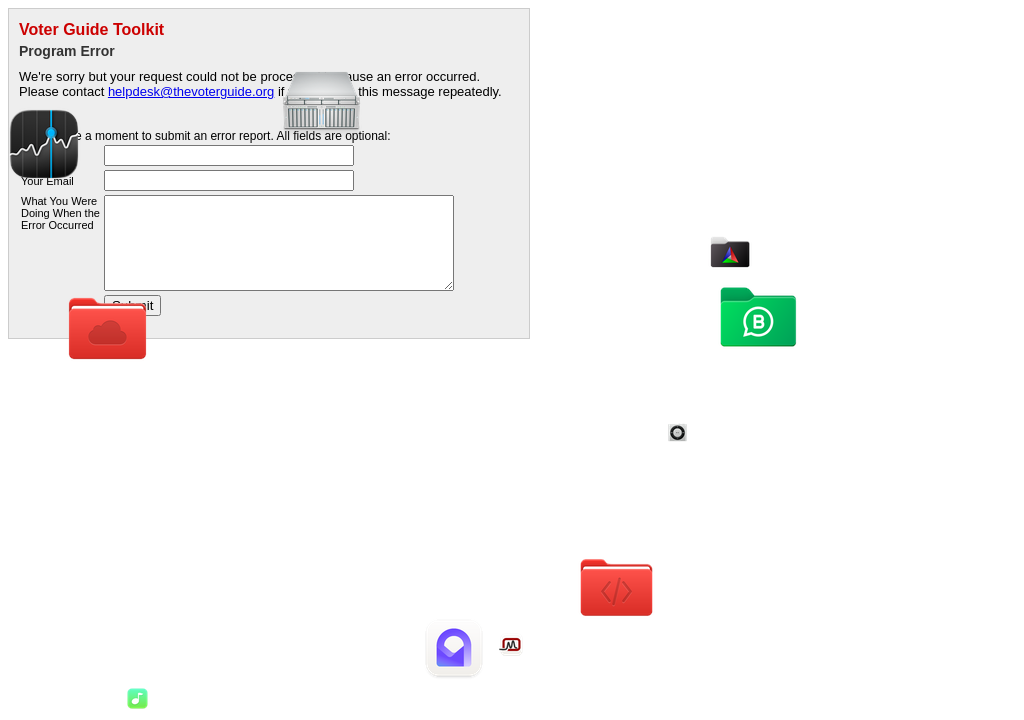 This screenshot has width=1024, height=720. I want to click on open Proton Mail Bridge app, so click(454, 648).